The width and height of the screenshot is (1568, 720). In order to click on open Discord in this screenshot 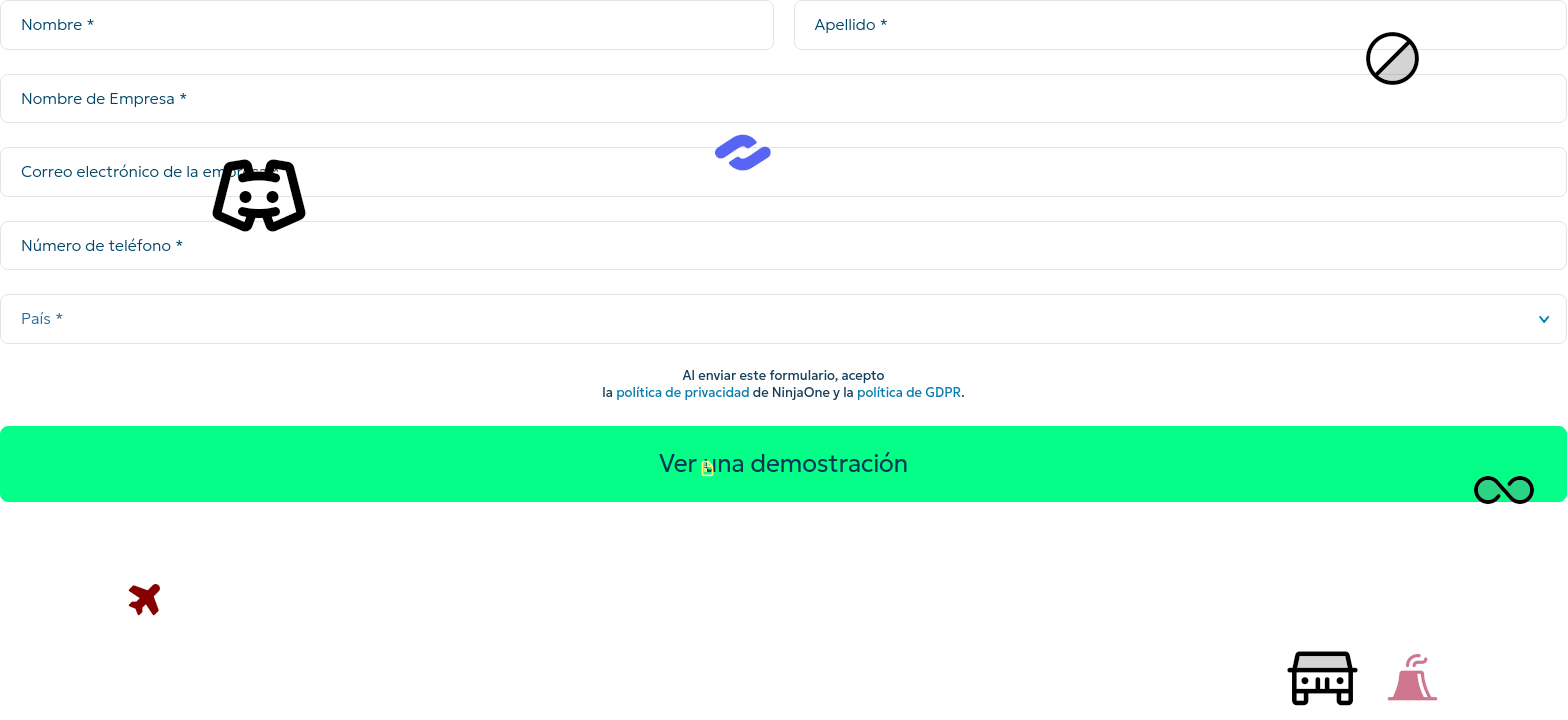, I will do `click(259, 194)`.